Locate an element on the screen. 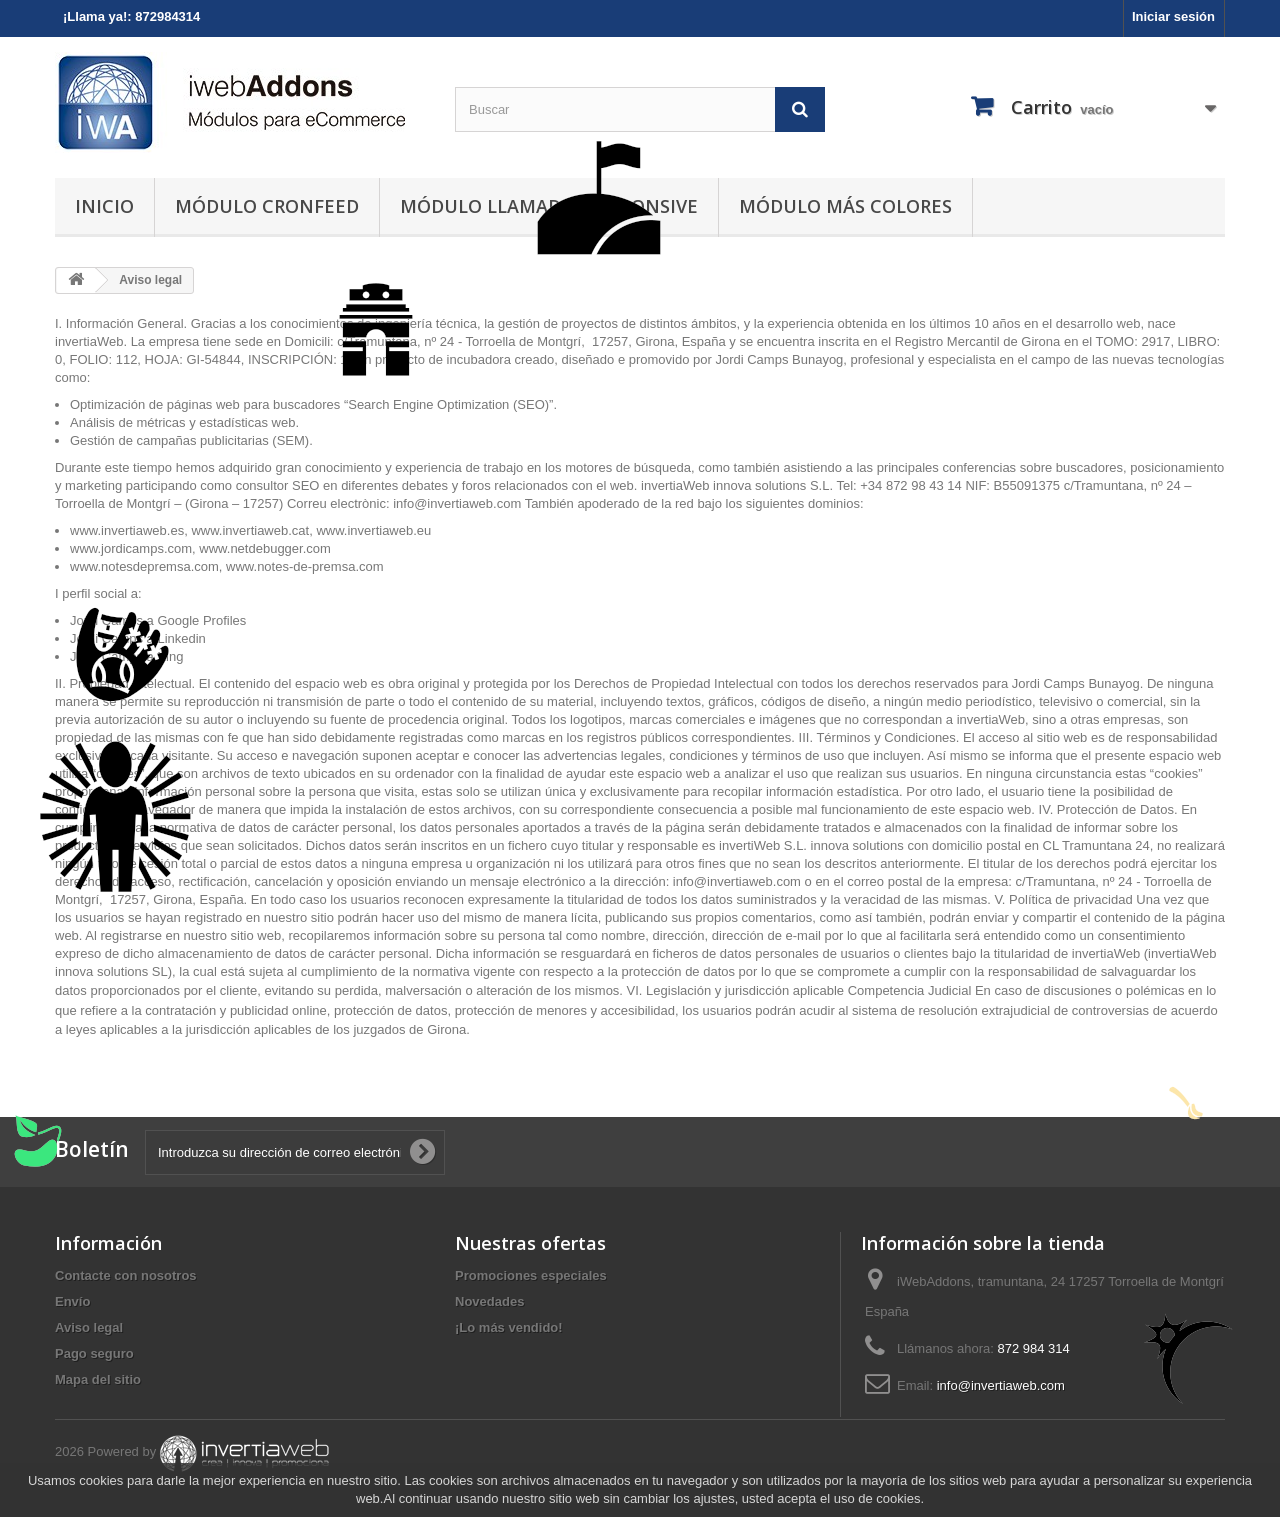  view India Gate landmark information is located at coordinates (376, 326).